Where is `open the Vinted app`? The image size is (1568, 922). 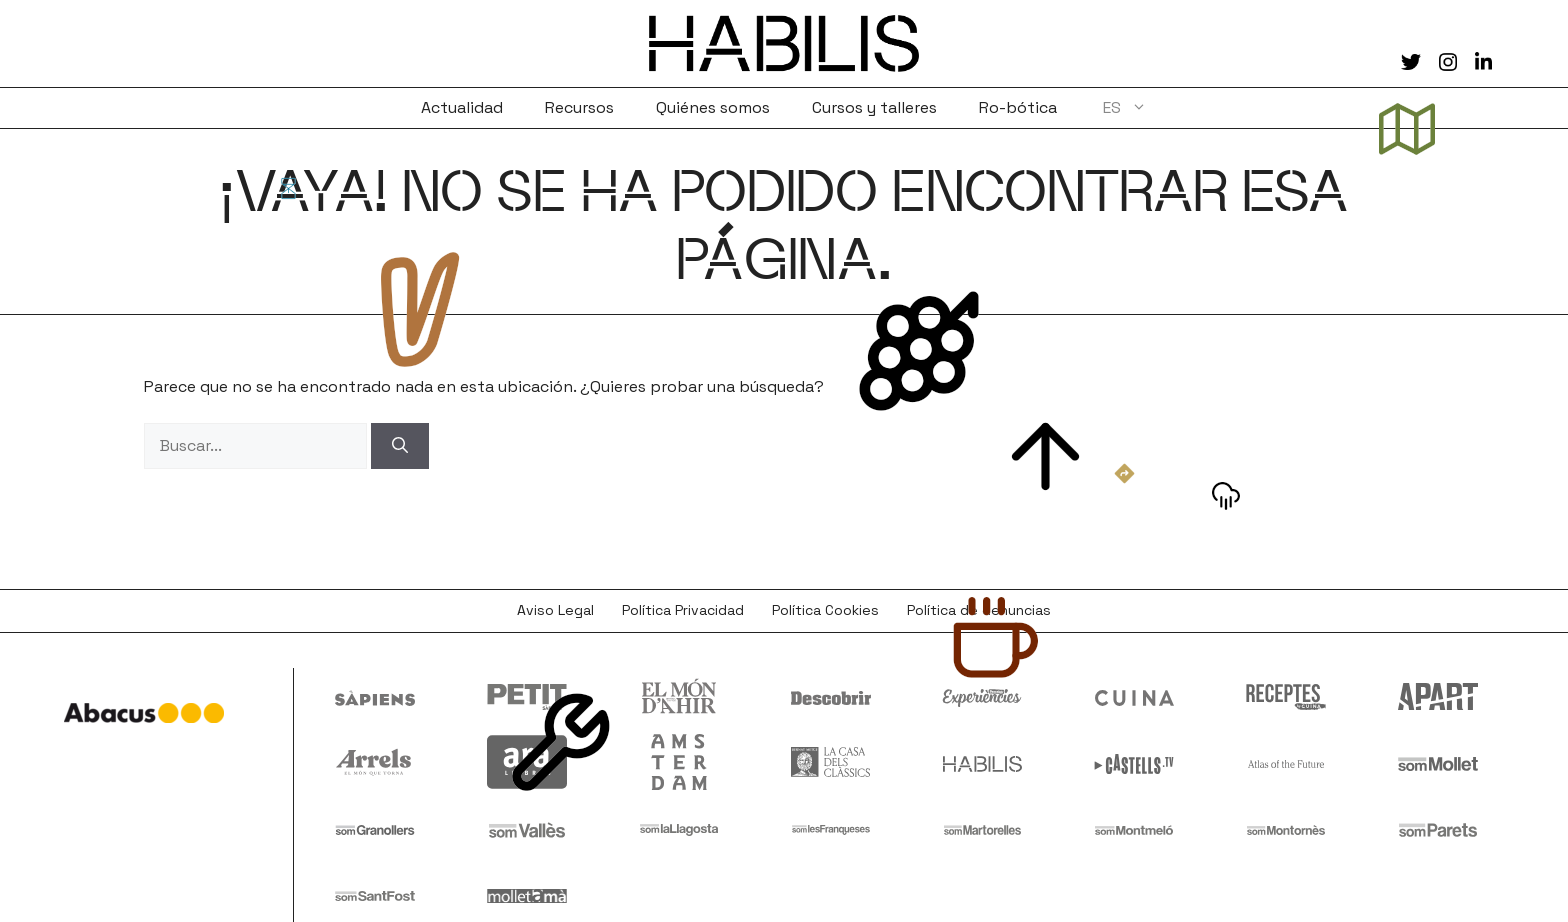
open the Vinted app is located at coordinates (417, 309).